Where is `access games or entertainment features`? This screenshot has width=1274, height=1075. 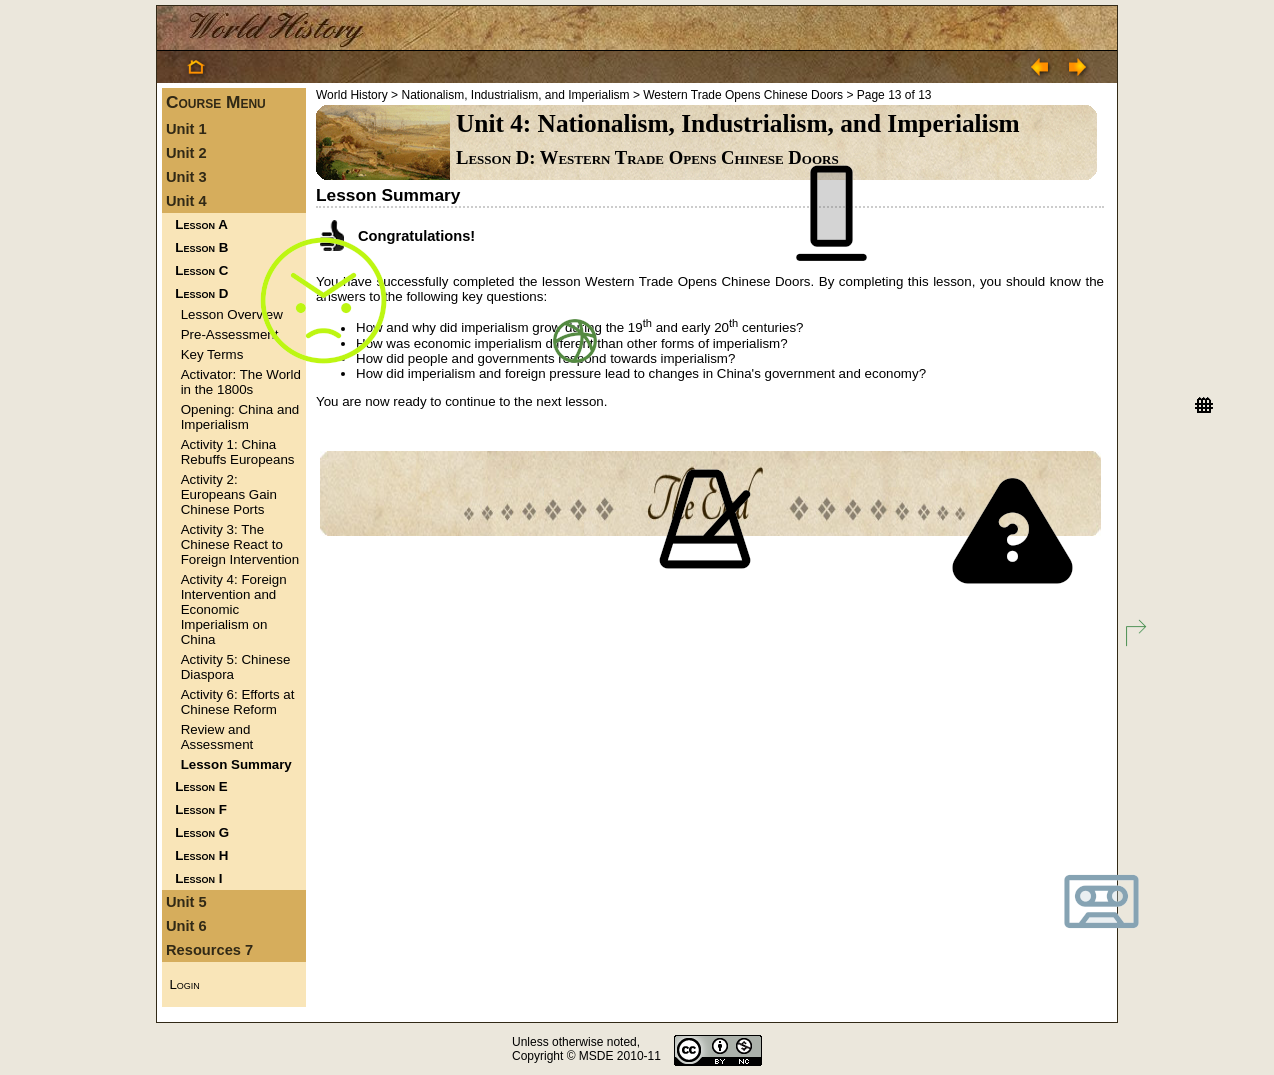
access games or entertainment features is located at coordinates (575, 341).